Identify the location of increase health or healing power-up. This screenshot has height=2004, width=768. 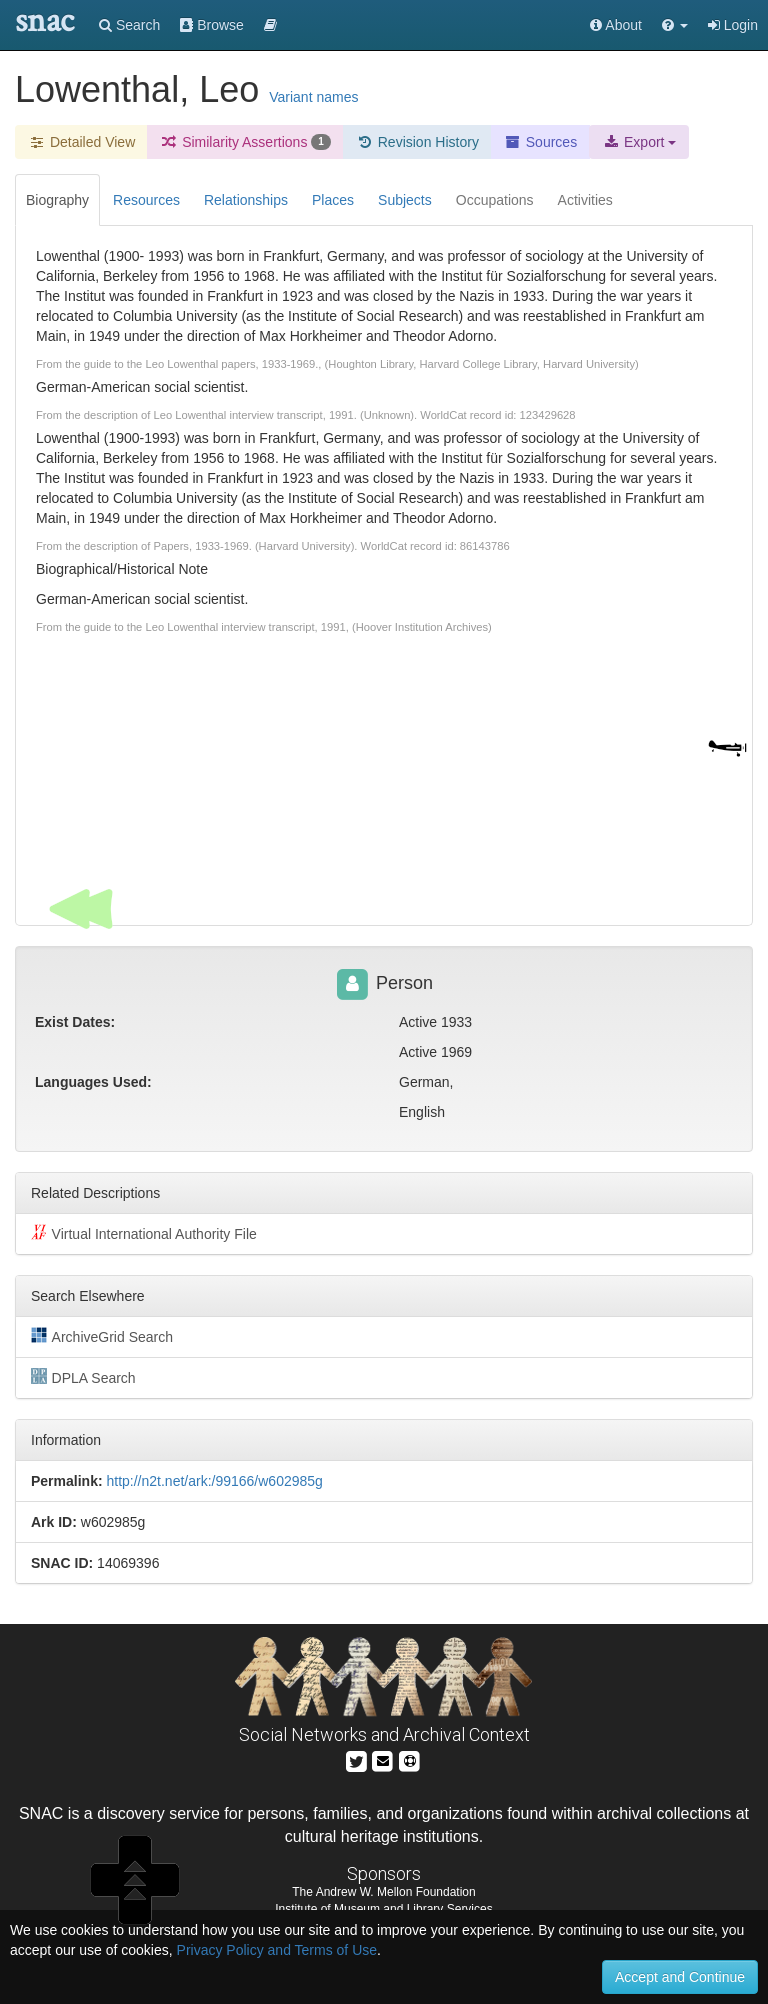
(135, 1880).